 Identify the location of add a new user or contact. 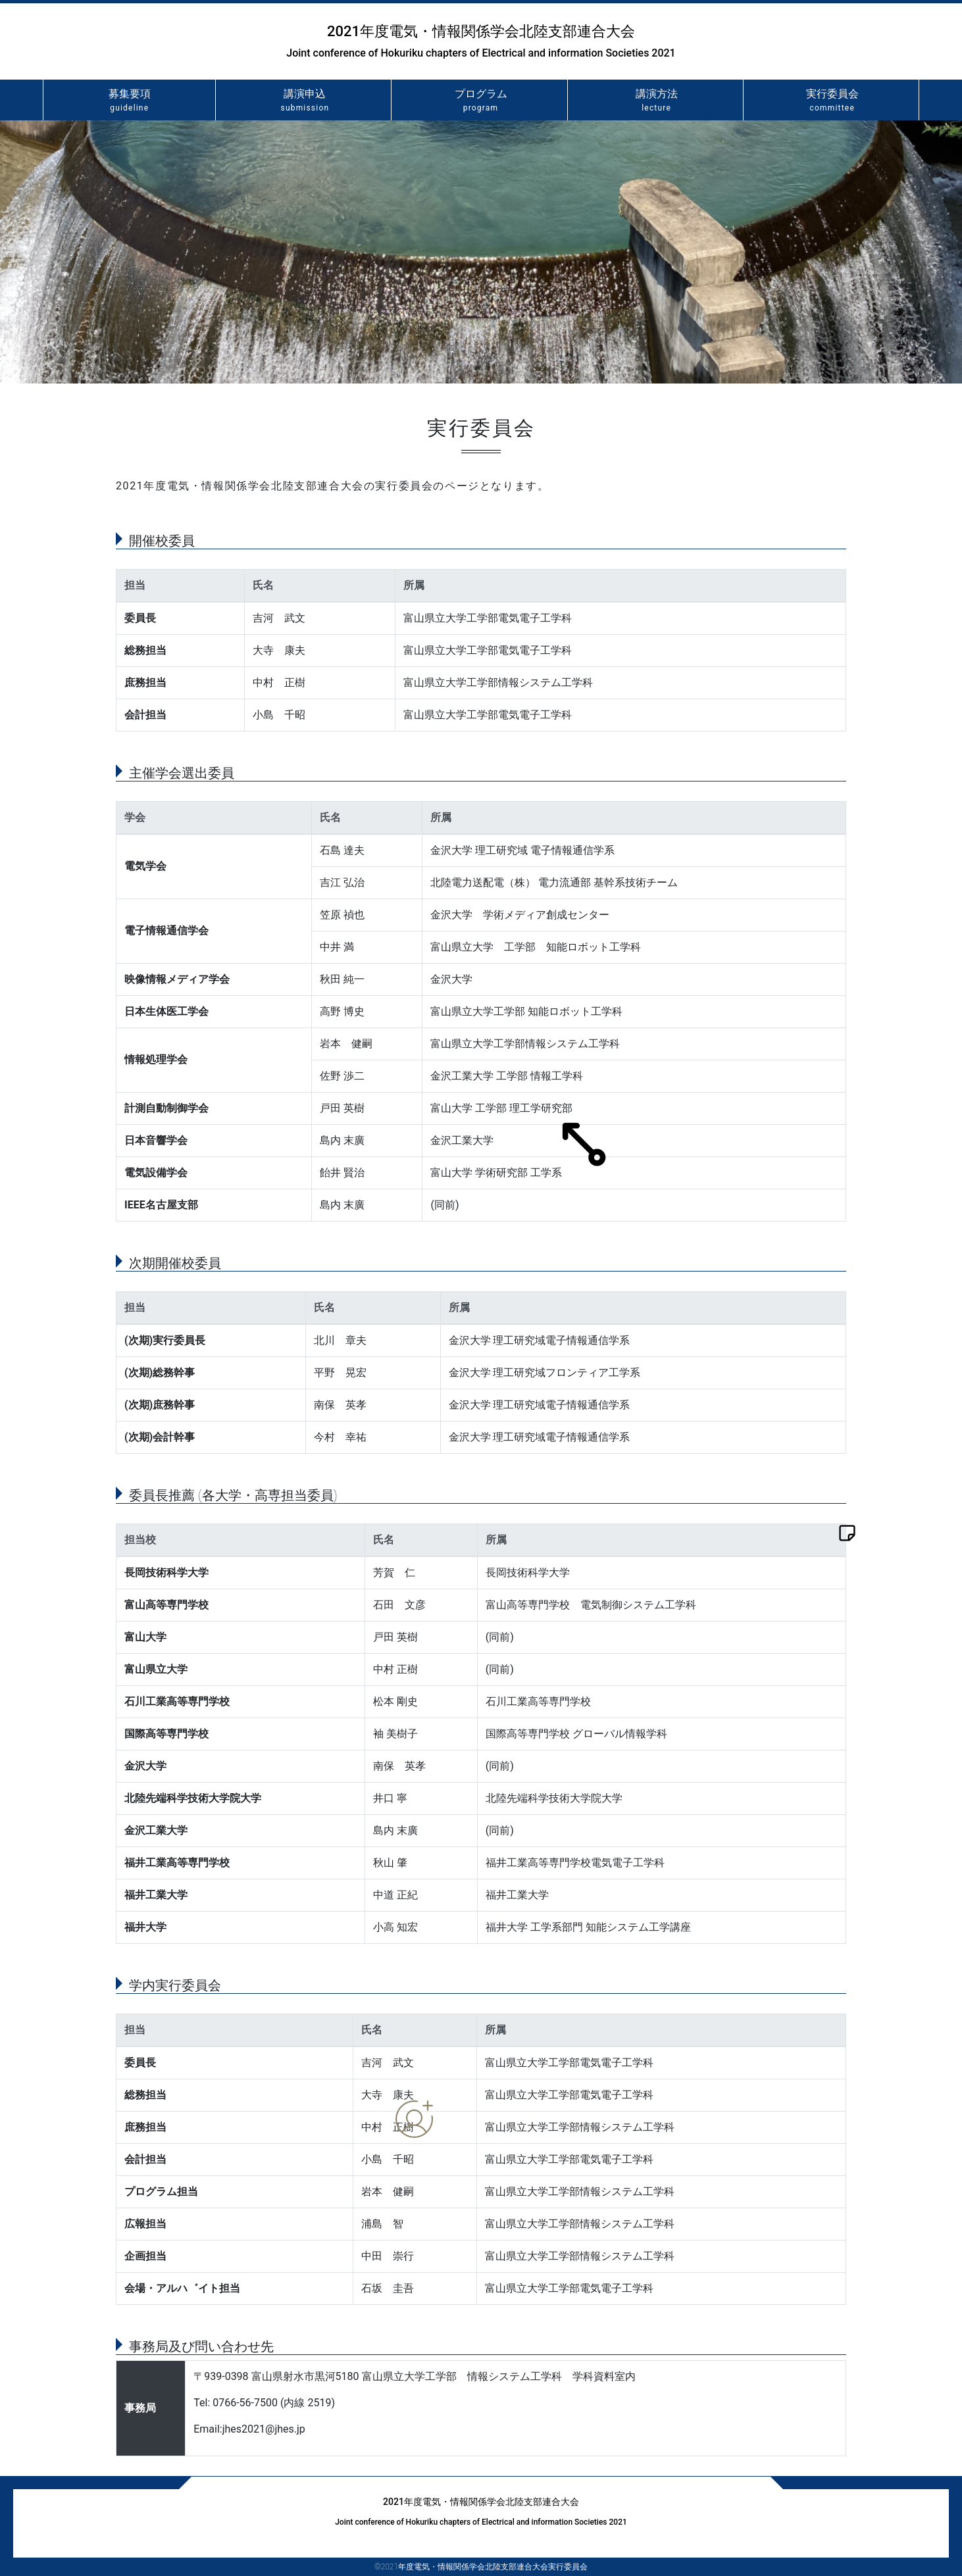
(414, 2119).